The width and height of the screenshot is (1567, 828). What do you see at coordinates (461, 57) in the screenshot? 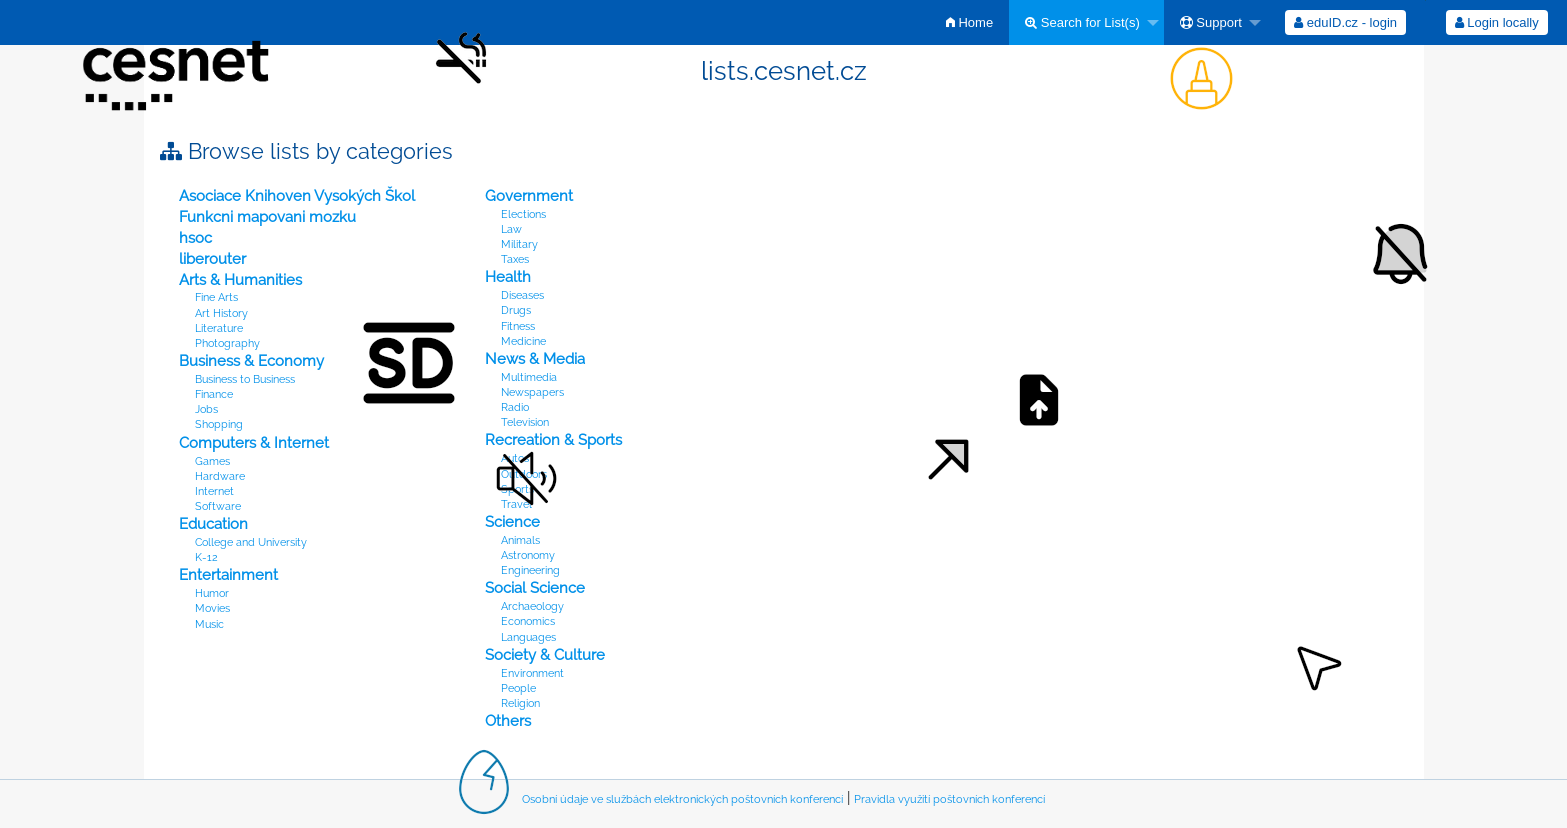
I see `indicates a smoke-free or no smoking area` at bounding box center [461, 57].